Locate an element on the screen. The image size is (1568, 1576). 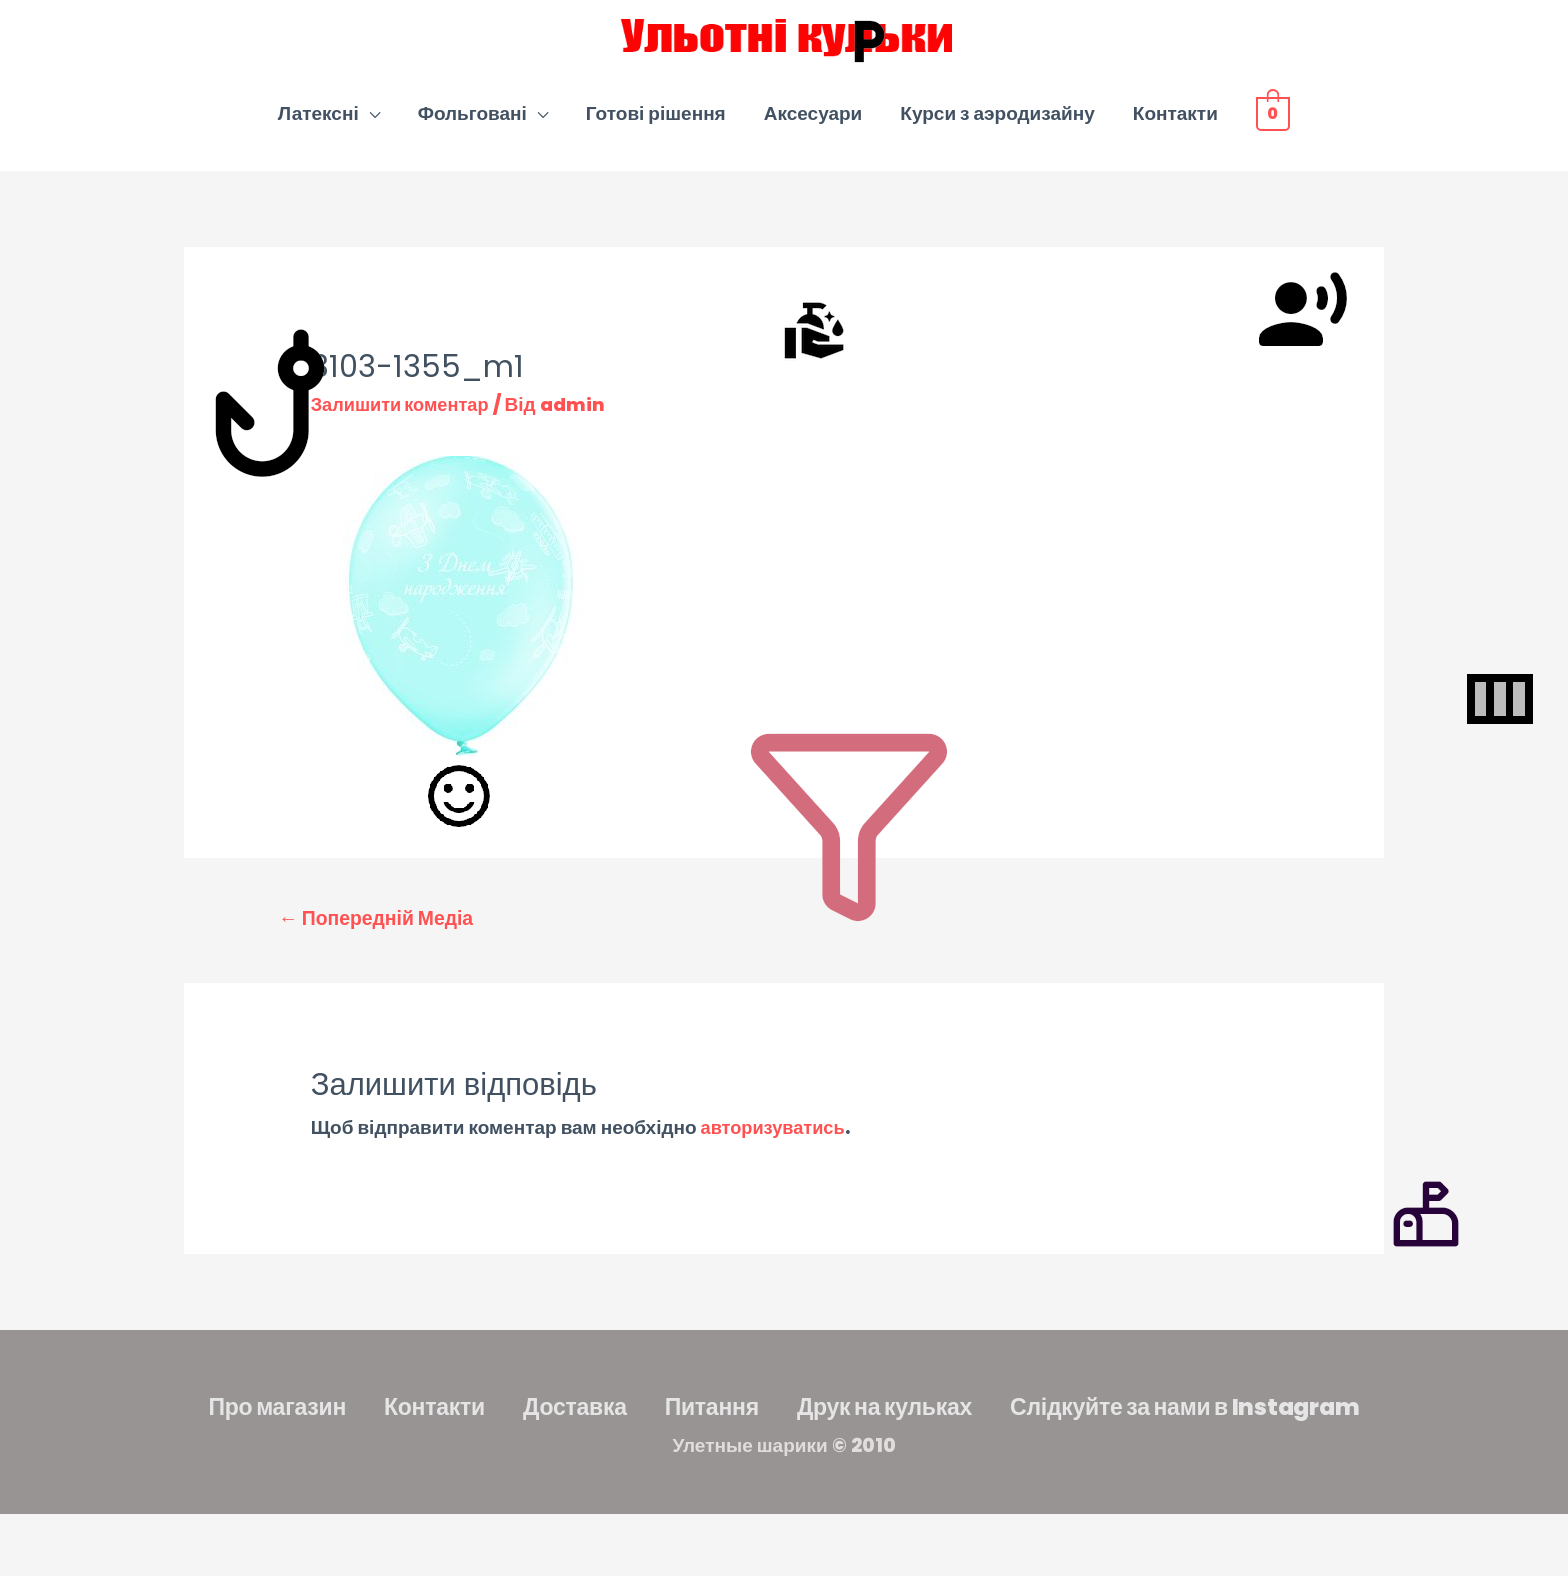
switch to column view layout is located at coordinates (1498, 701).